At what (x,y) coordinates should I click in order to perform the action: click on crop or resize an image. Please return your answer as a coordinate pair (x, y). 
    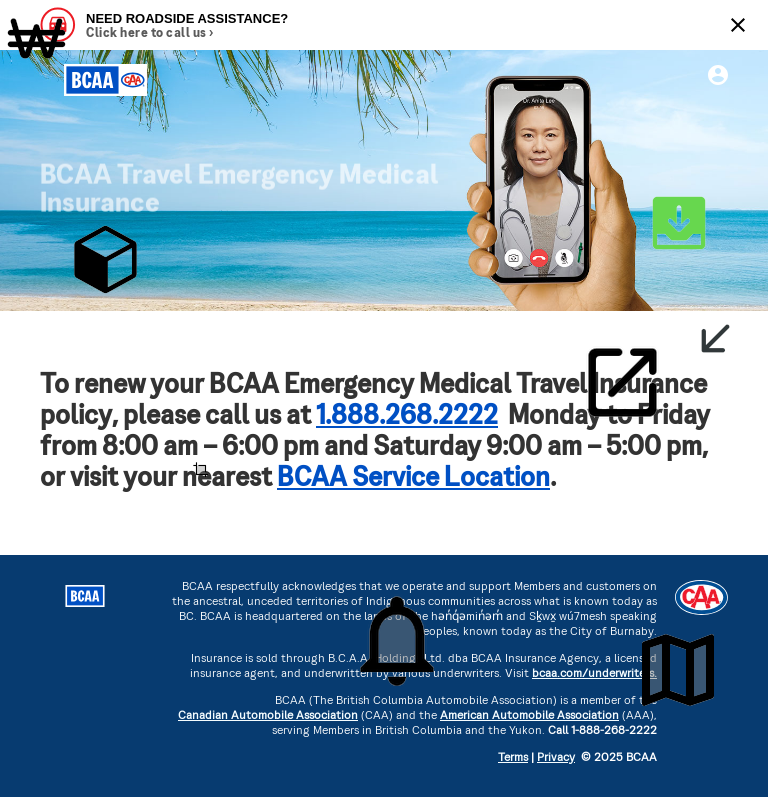
    Looking at the image, I should click on (201, 470).